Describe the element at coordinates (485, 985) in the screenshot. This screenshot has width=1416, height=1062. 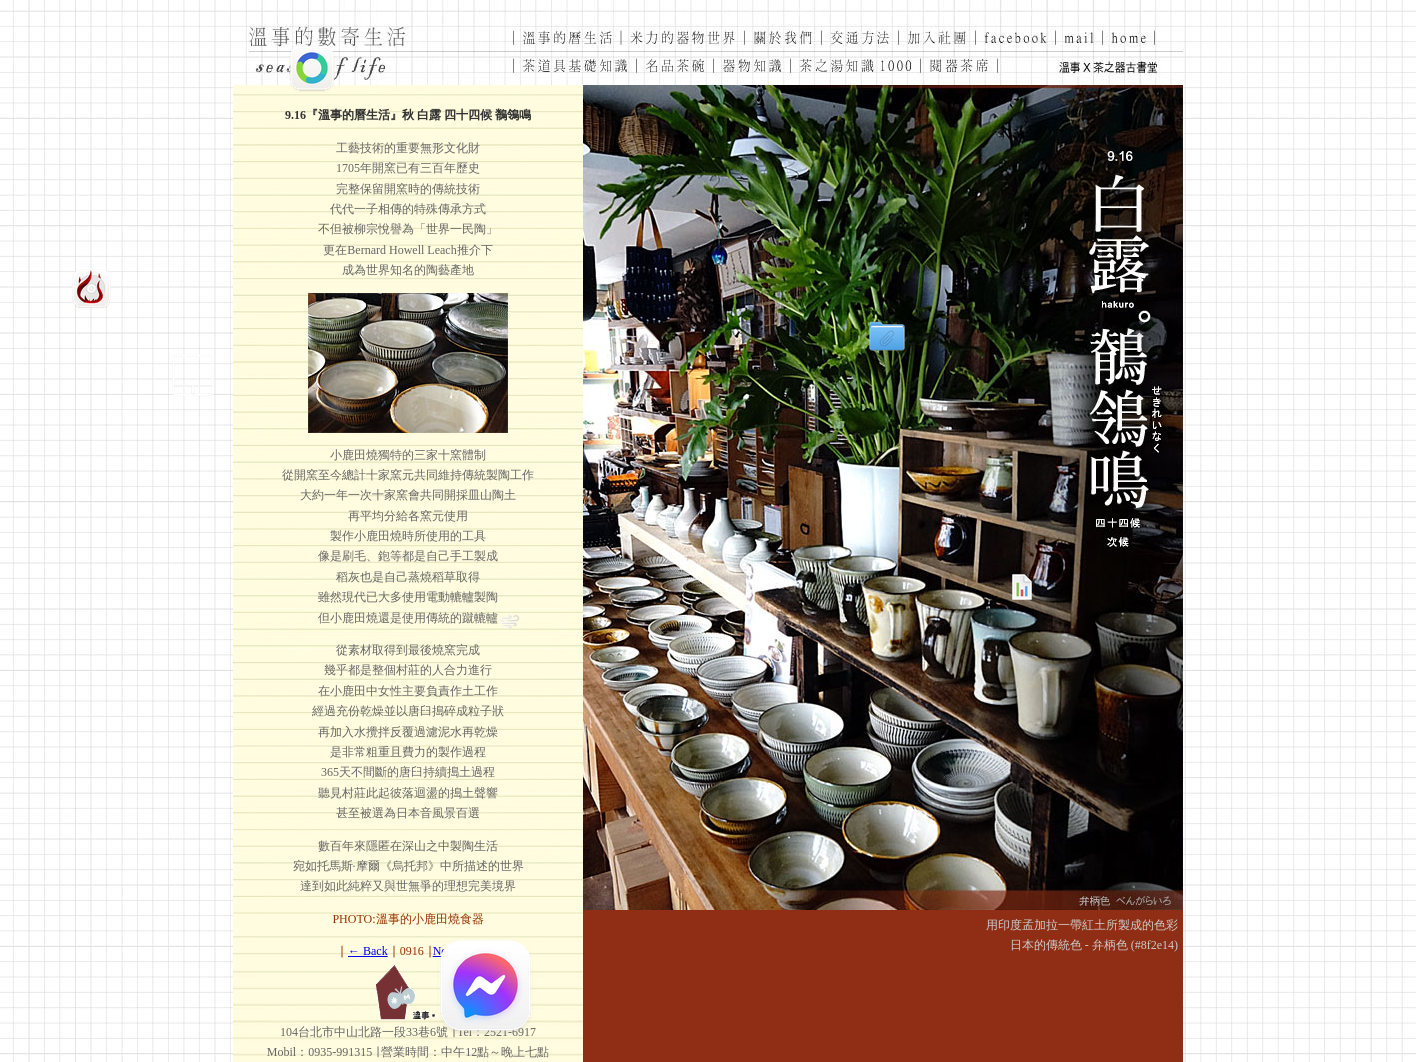
I see `open caprine, a third-party facebook messenger client` at that location.